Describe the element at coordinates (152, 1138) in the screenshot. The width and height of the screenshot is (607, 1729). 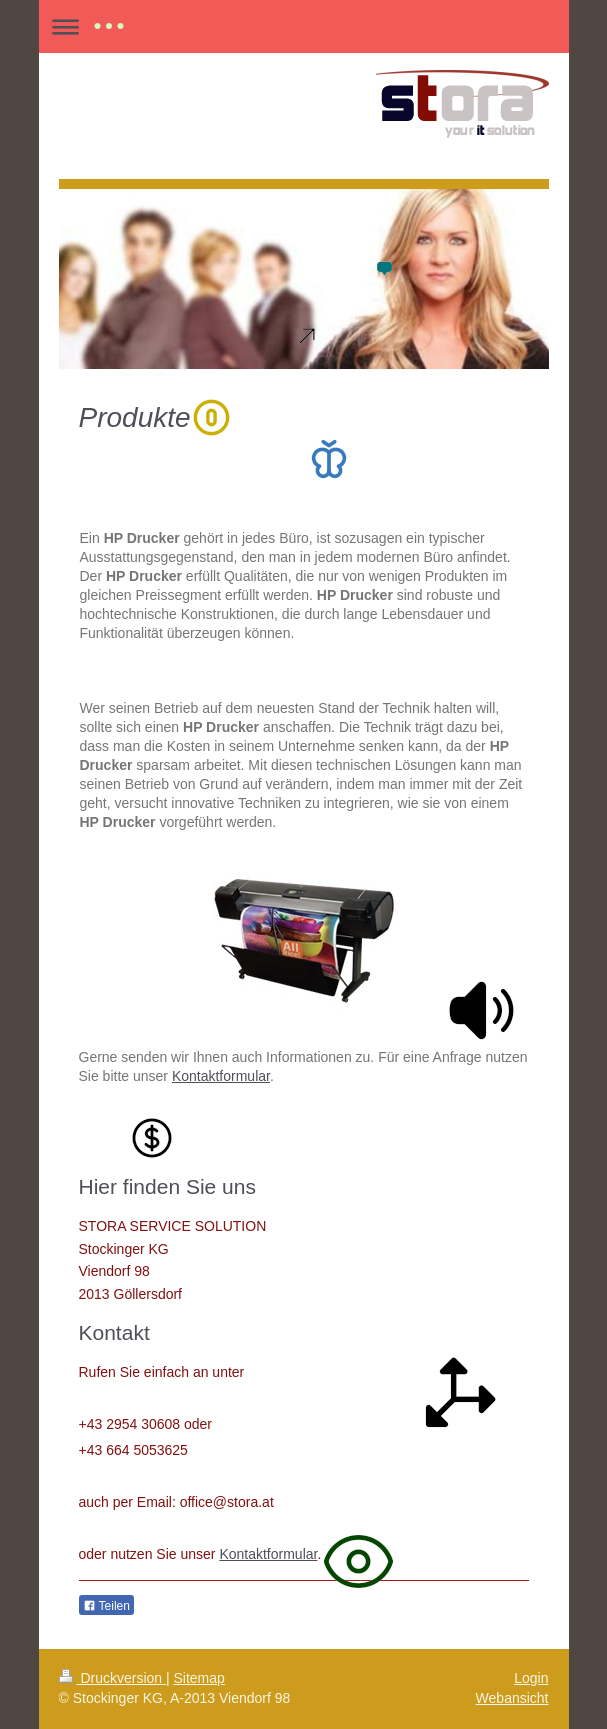
I see `view account balance or financial information` at that location.